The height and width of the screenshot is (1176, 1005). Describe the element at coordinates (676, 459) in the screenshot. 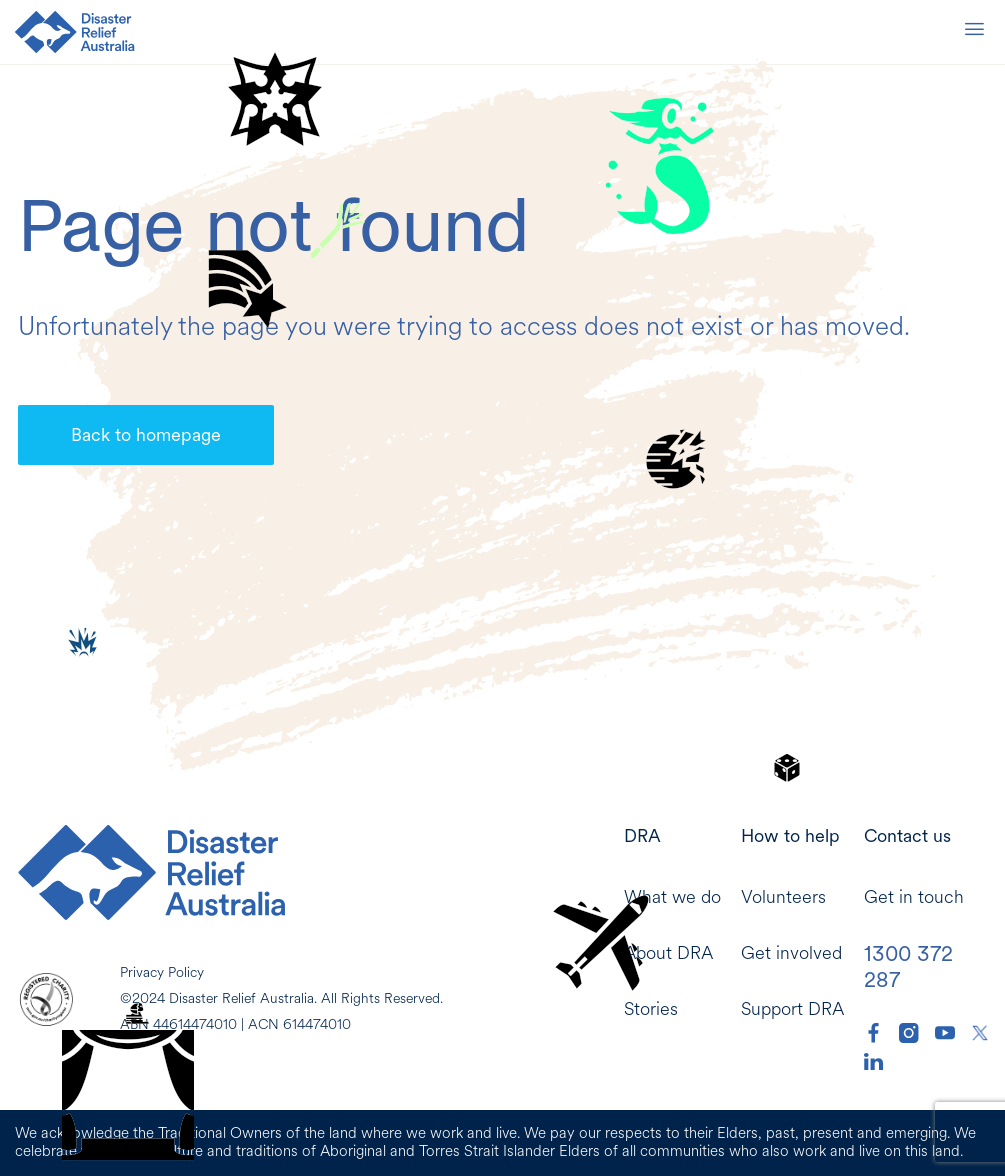

I see `indicates catastrophic event or destruction in gameplay` at that location.